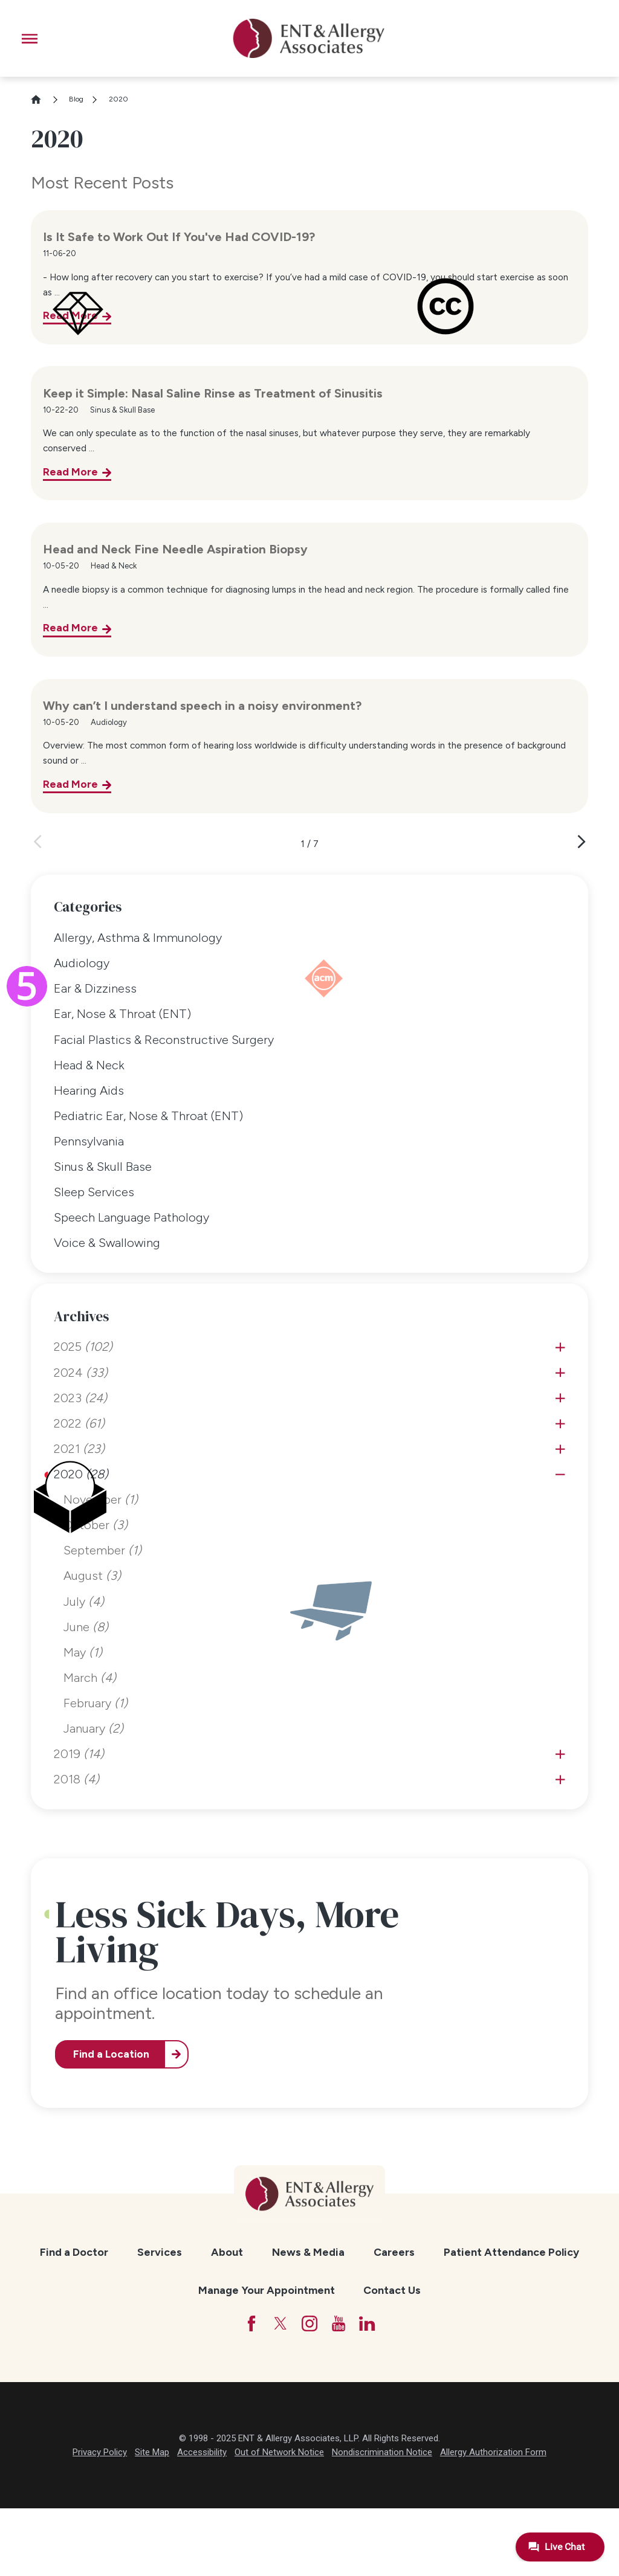  I want to click on open Roundcube webmail client, so click(70, 1497).